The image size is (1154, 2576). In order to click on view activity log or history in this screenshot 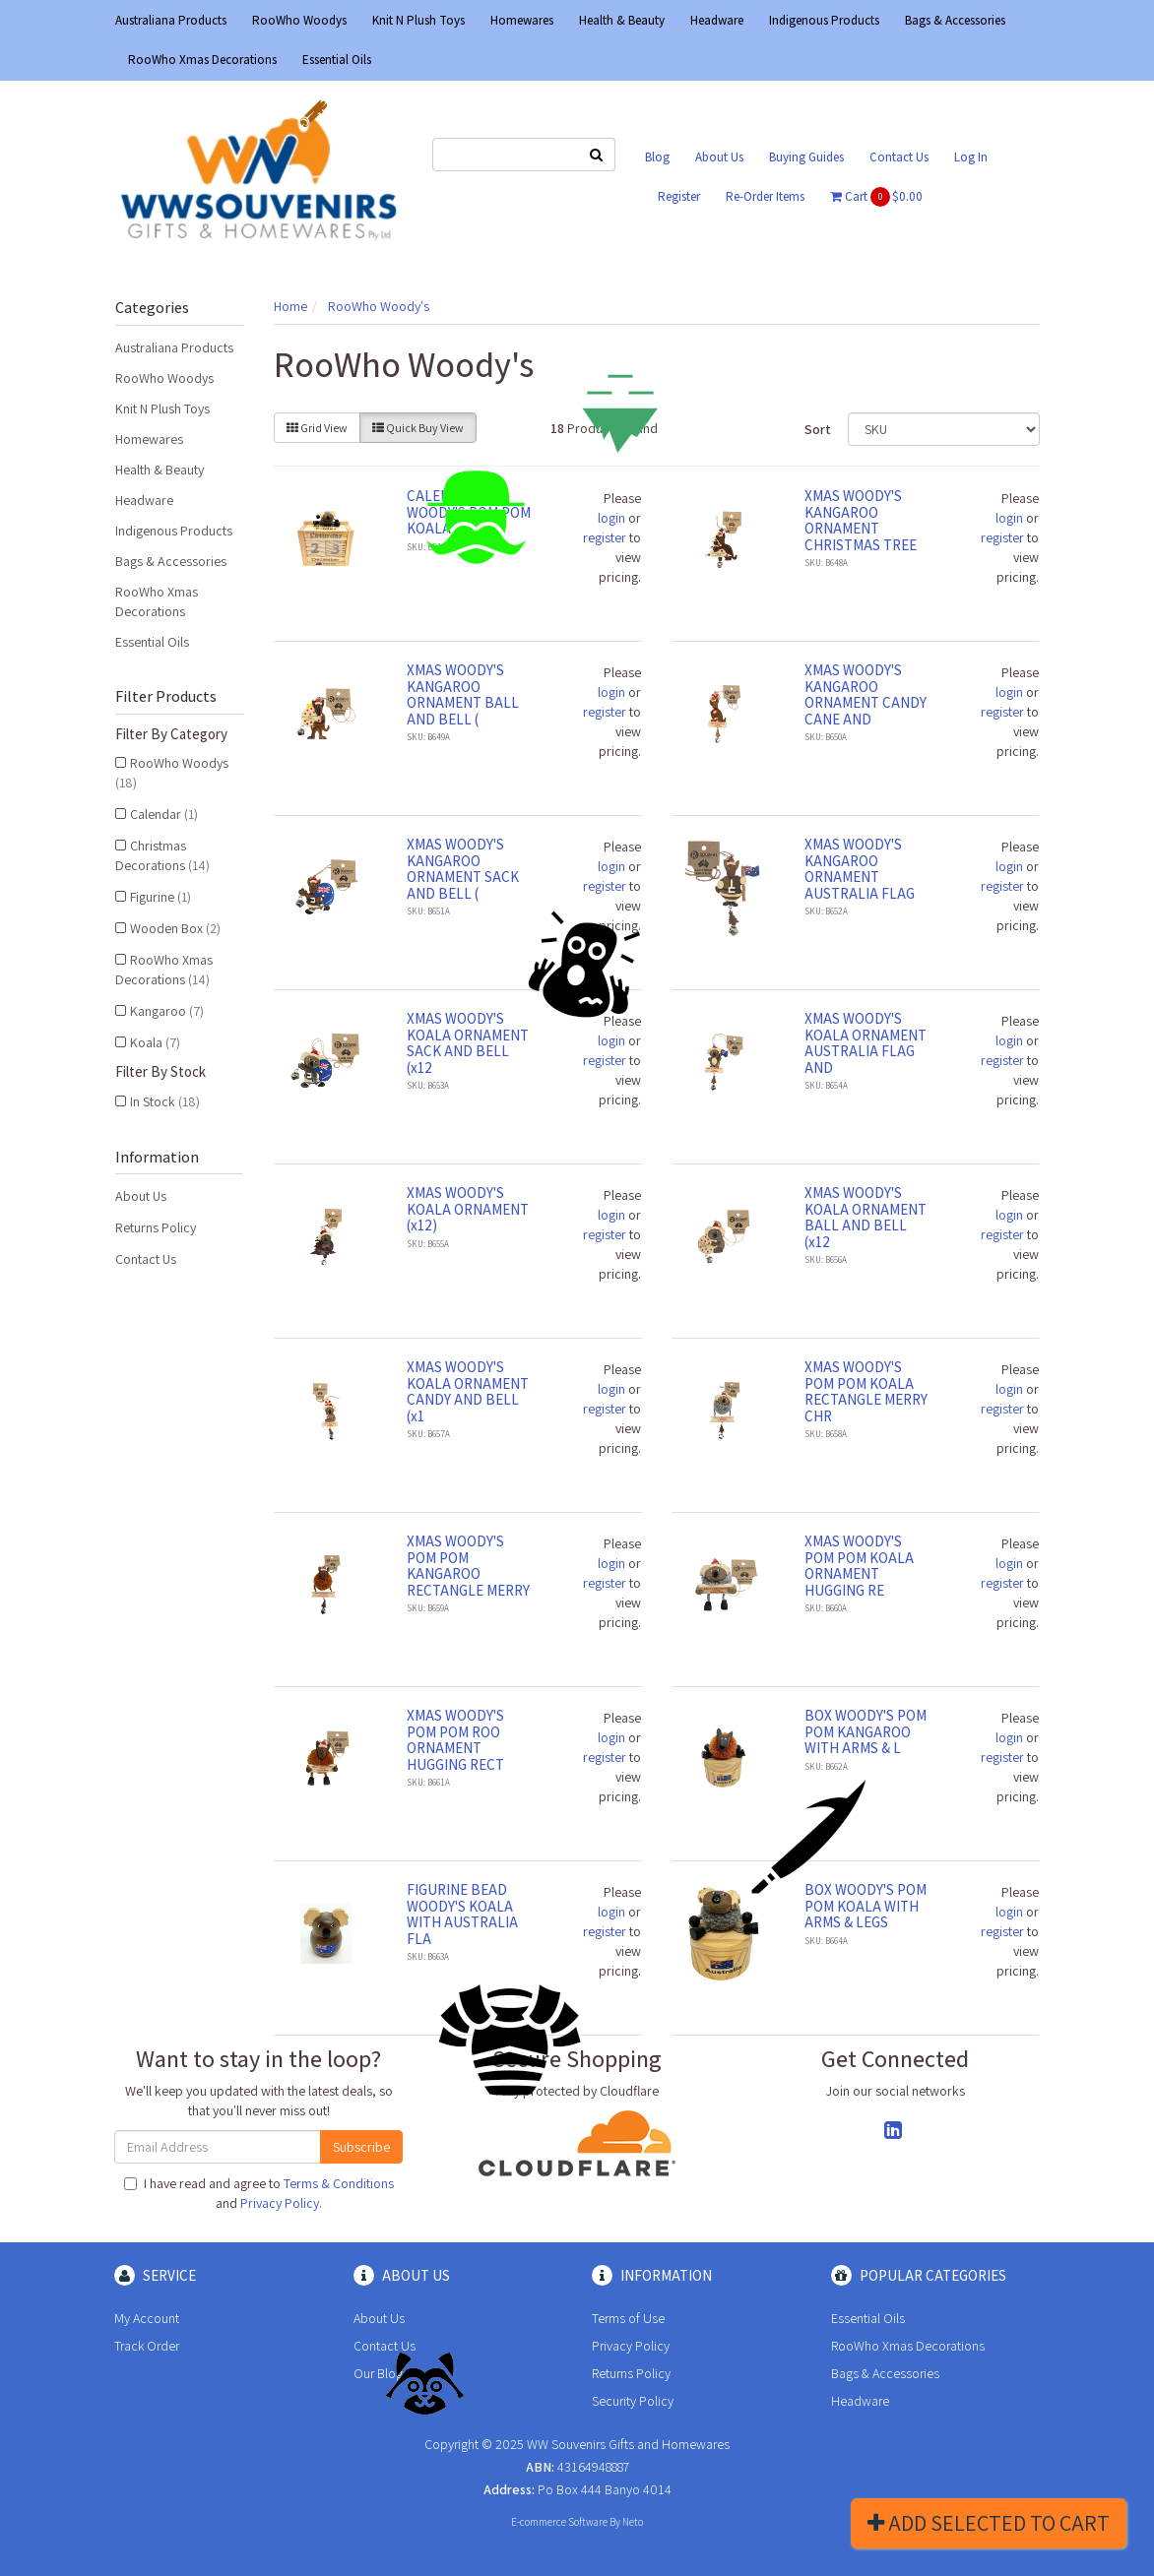, I will do `click(313, 113)`.